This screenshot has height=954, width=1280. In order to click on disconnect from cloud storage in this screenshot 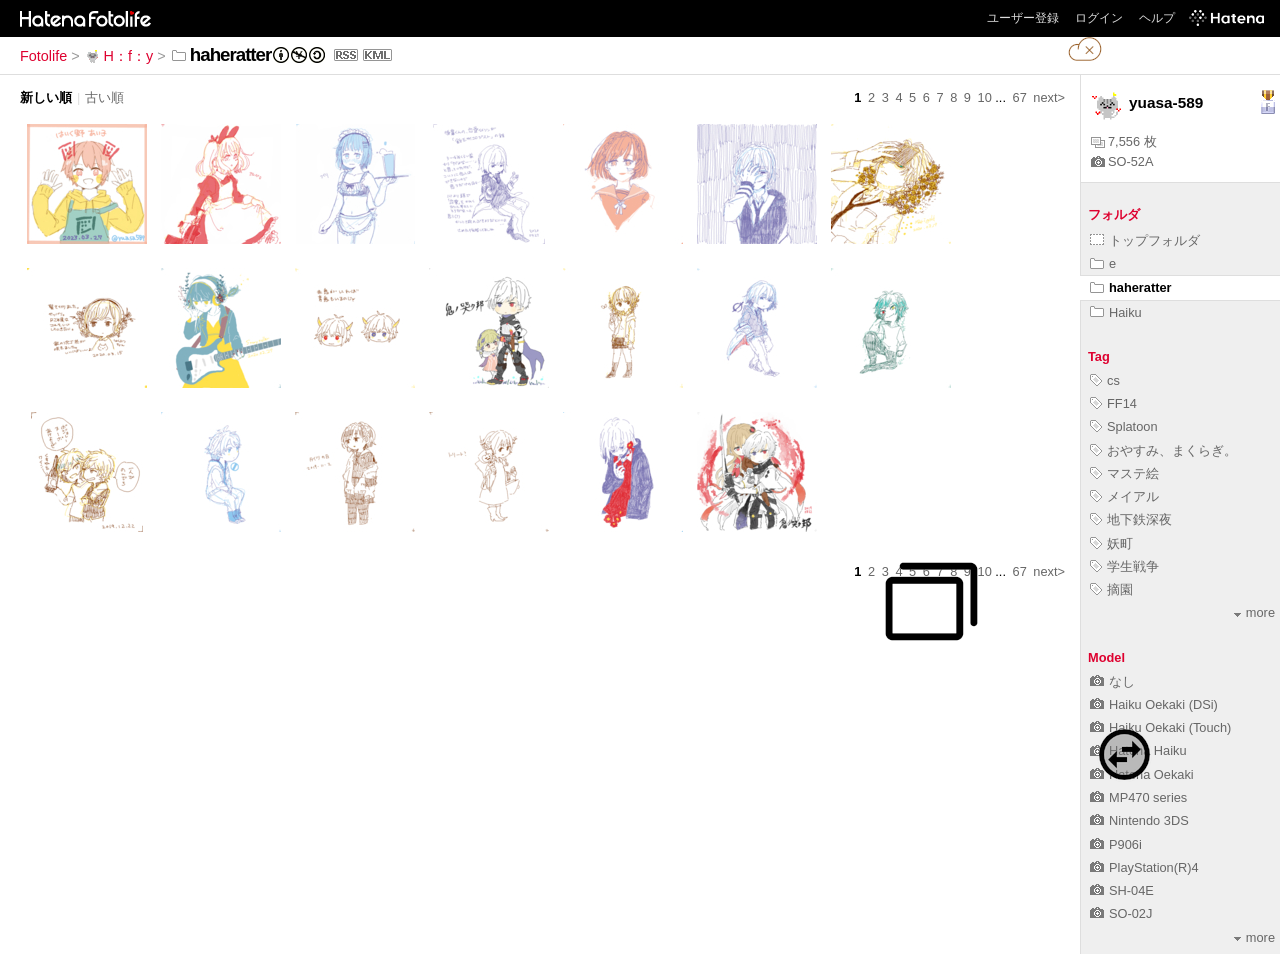, I will do `click(1085, 49)`.